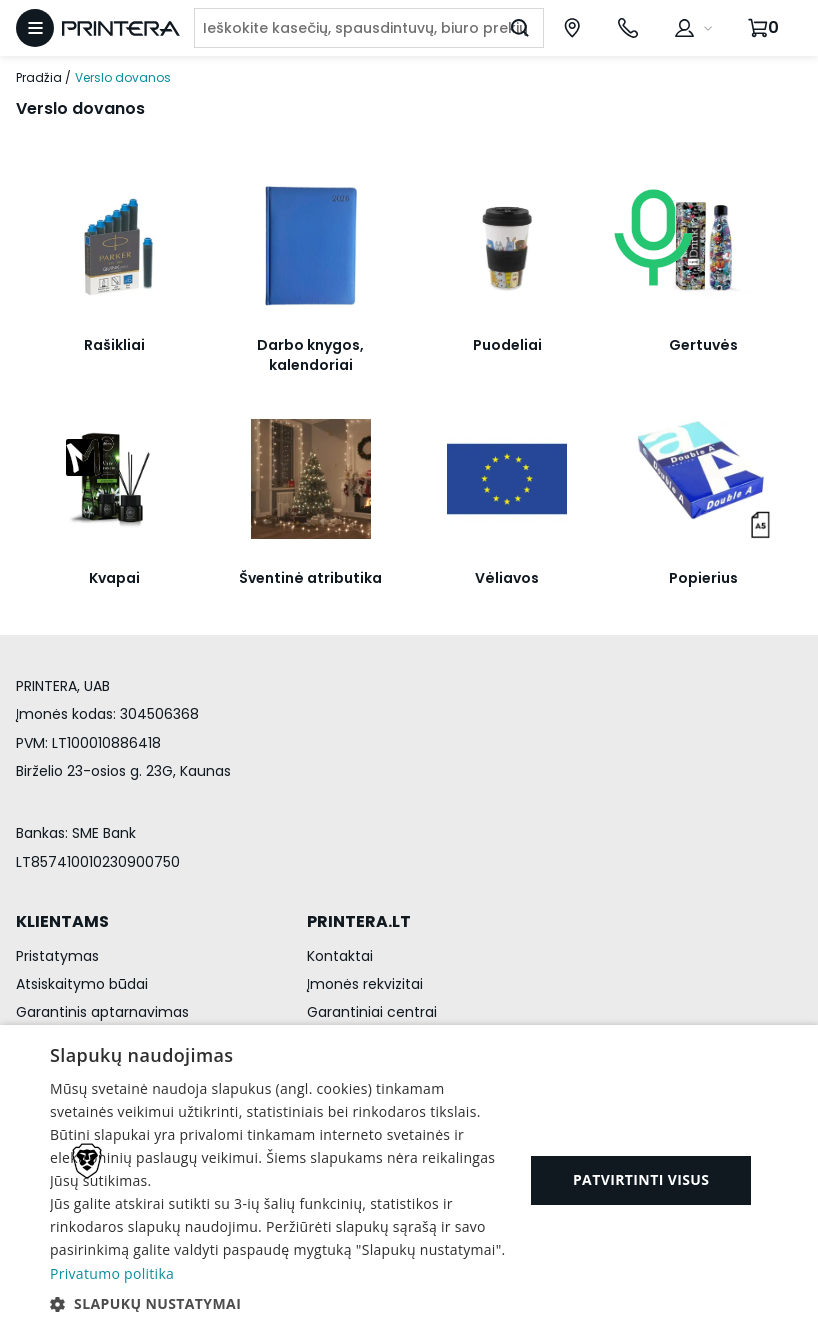 The height and width of the screenshot is (1335, 818). Describe the element at coordinates (84, 457) in the screenshot. I see `visit the models resource website` at that location.